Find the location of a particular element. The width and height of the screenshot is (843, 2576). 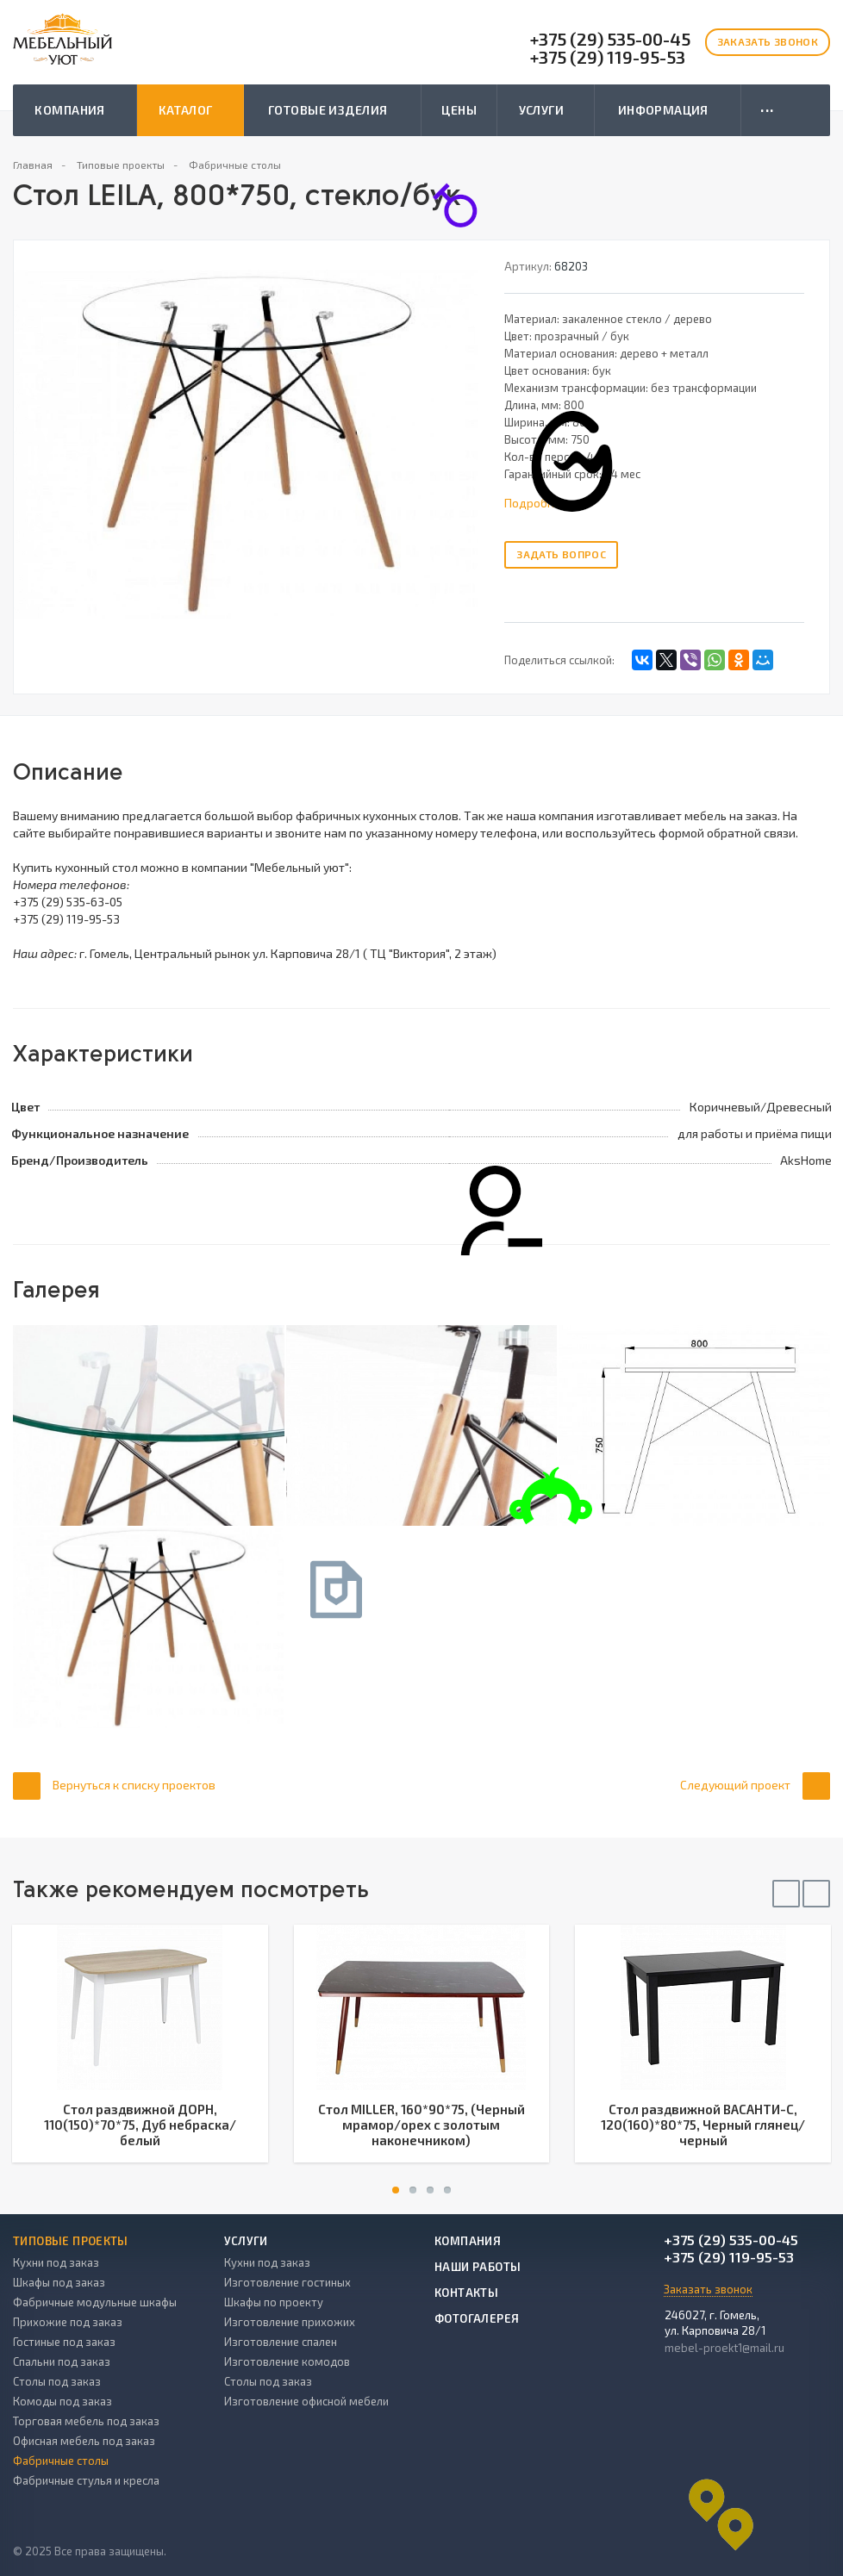

open wegame gaming platform is located at coordinates (571, 461).